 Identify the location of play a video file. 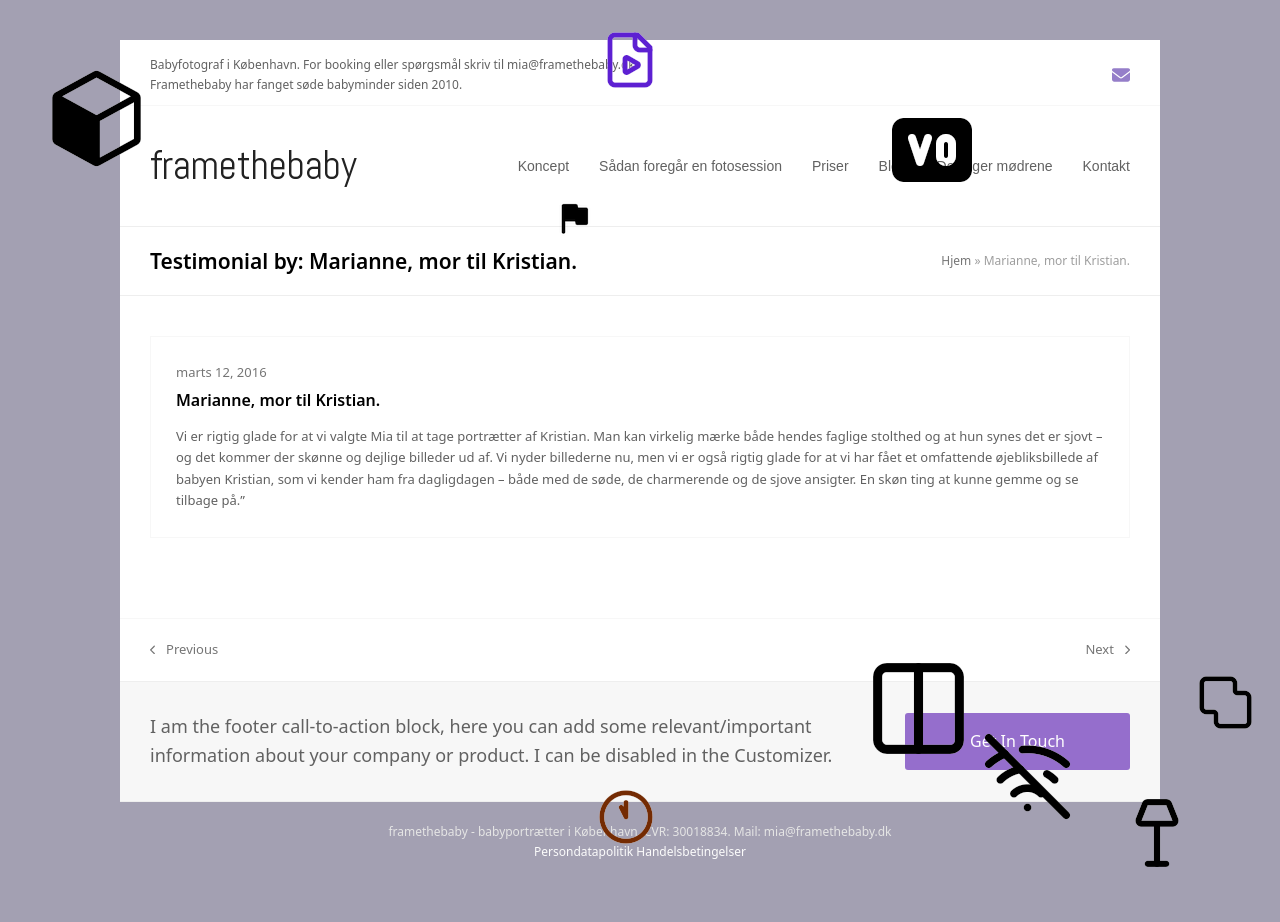
(630, 60).